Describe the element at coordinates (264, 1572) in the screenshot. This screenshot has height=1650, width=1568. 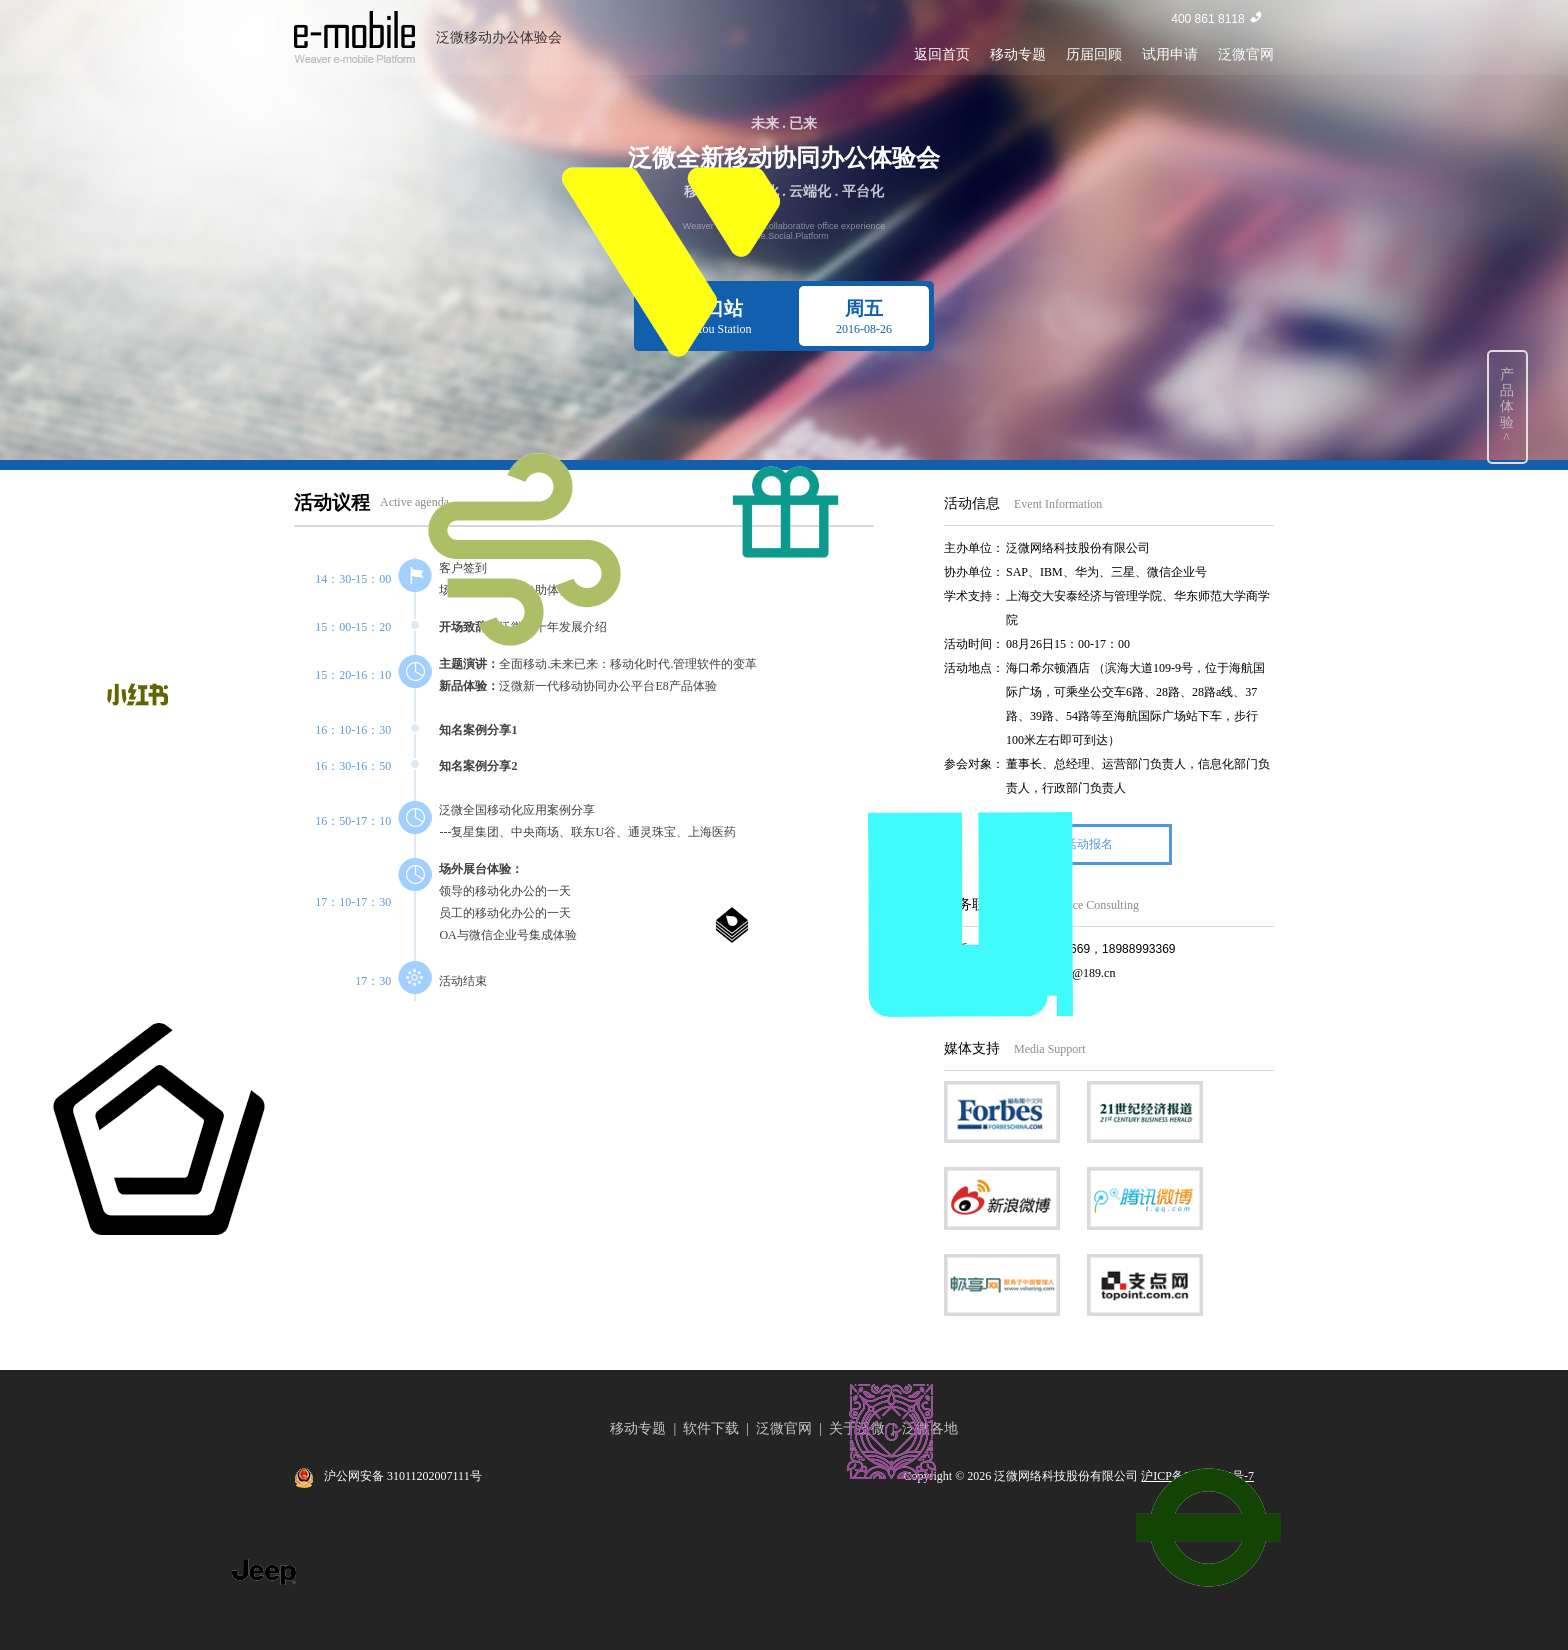
I see `Jeep brand logo` at that location.